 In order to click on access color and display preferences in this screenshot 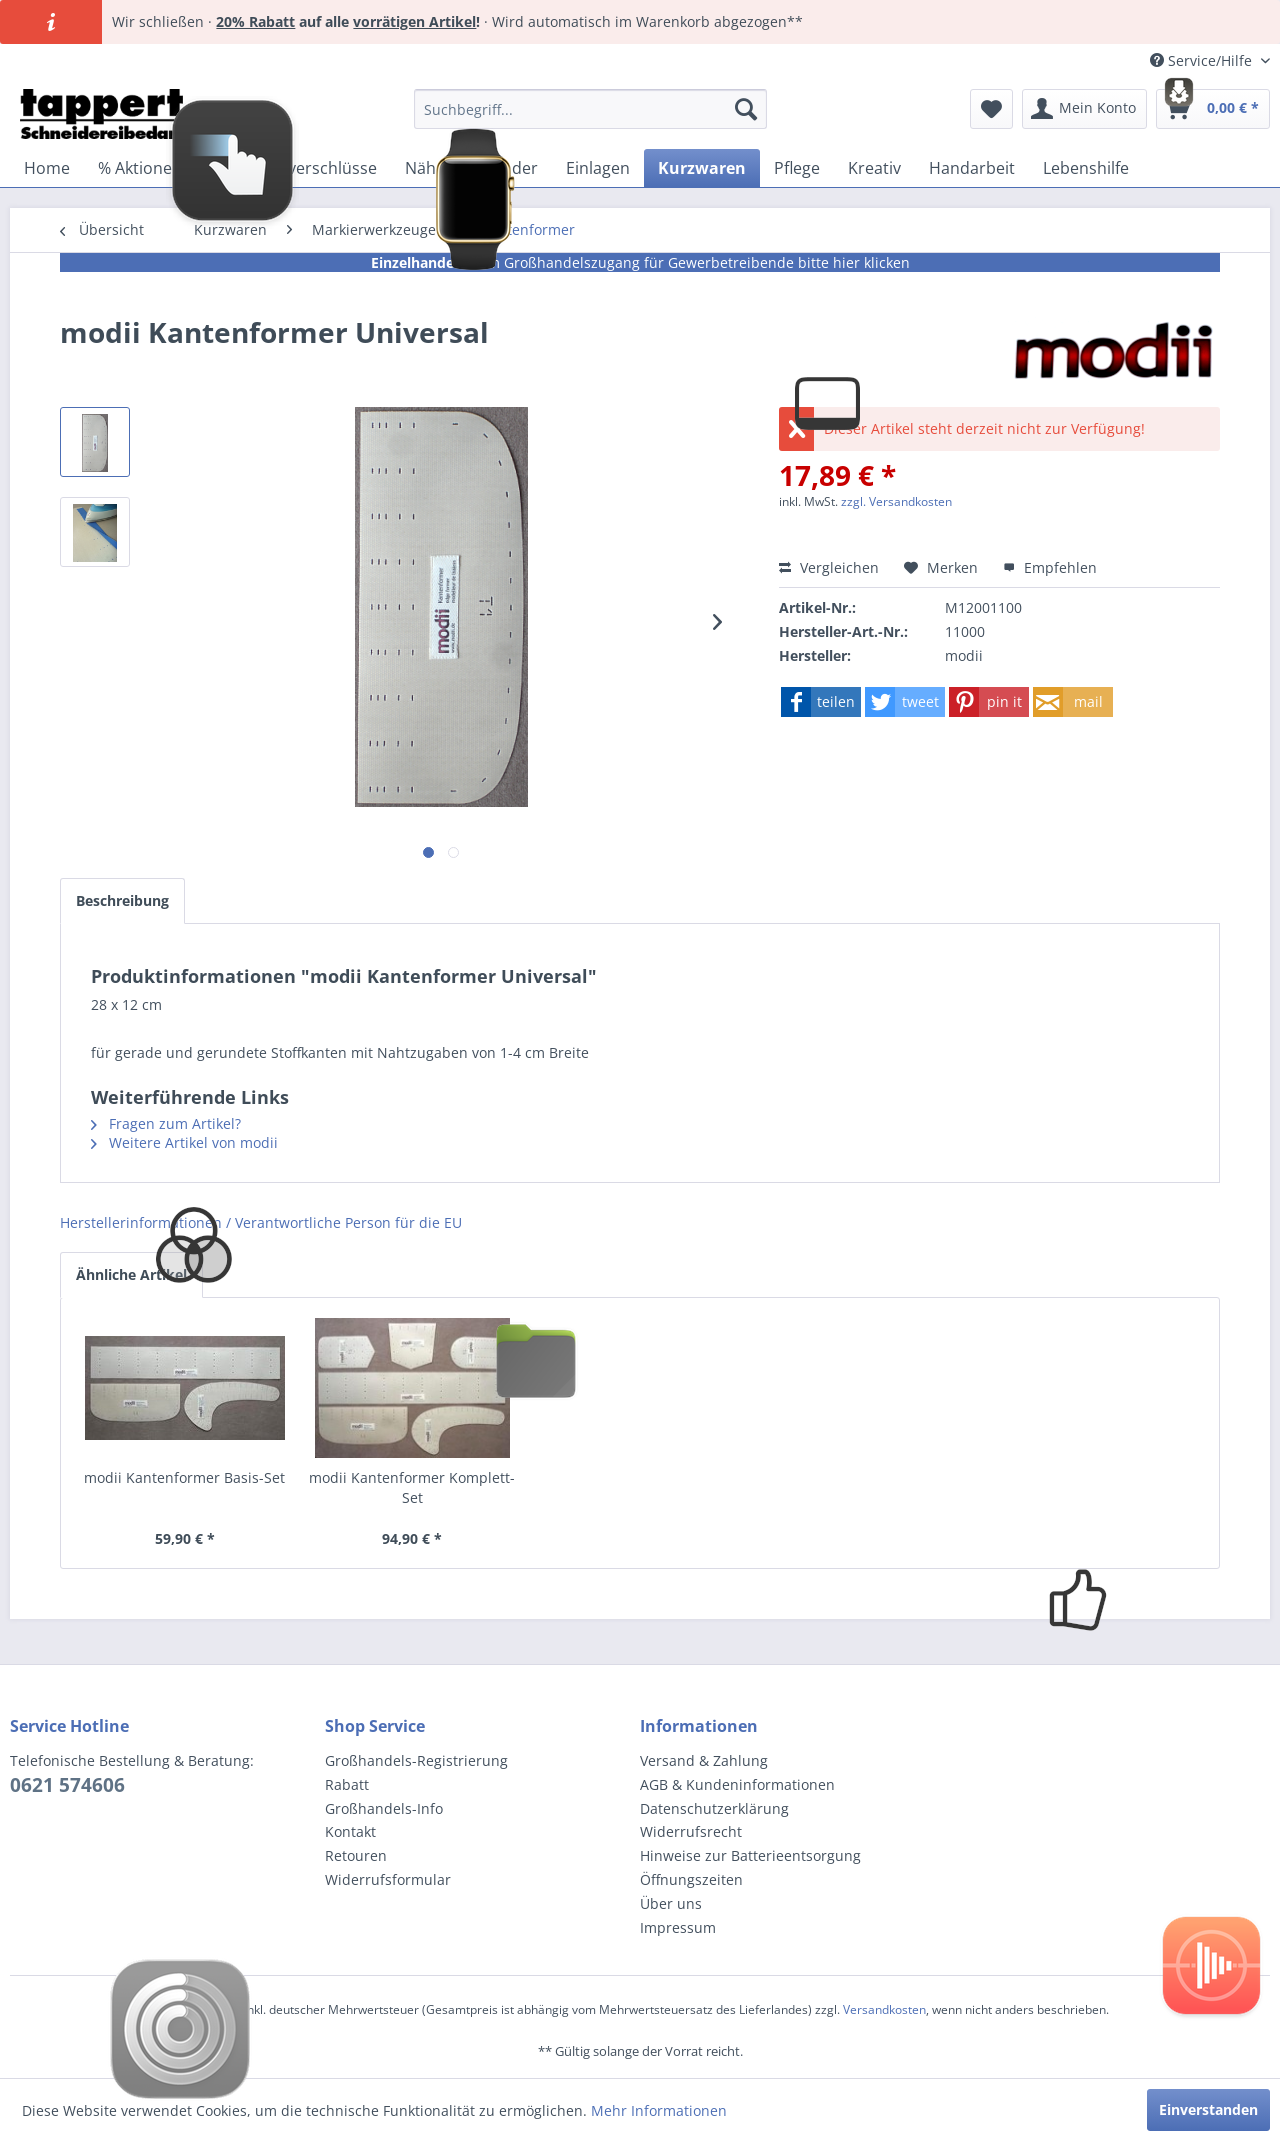, I will do `click(194, 1245)`.